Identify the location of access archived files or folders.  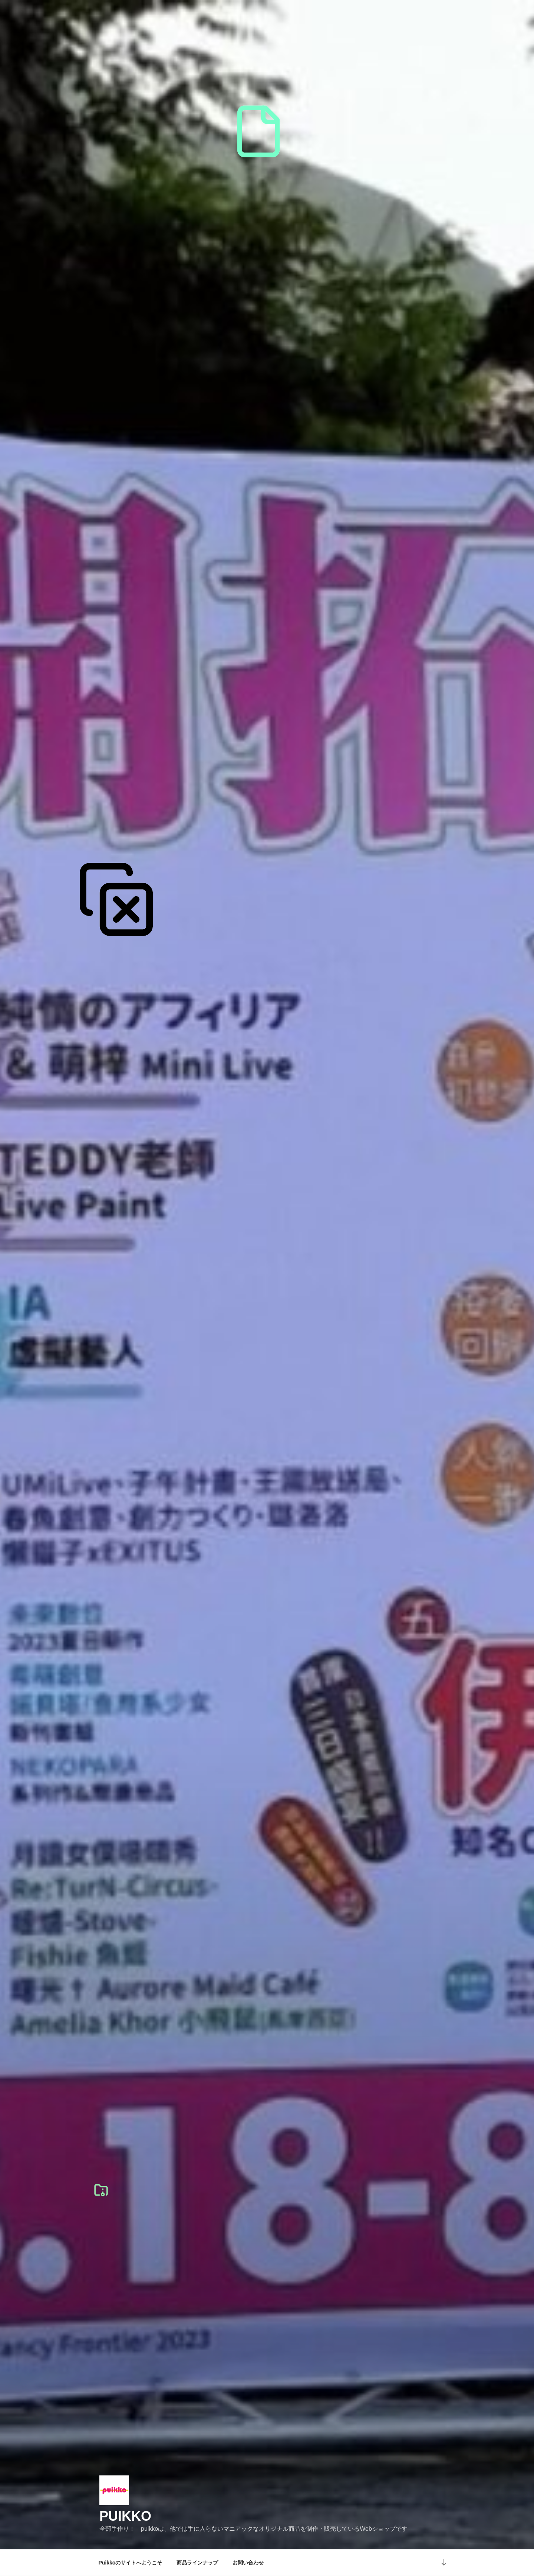
(101, 2190).